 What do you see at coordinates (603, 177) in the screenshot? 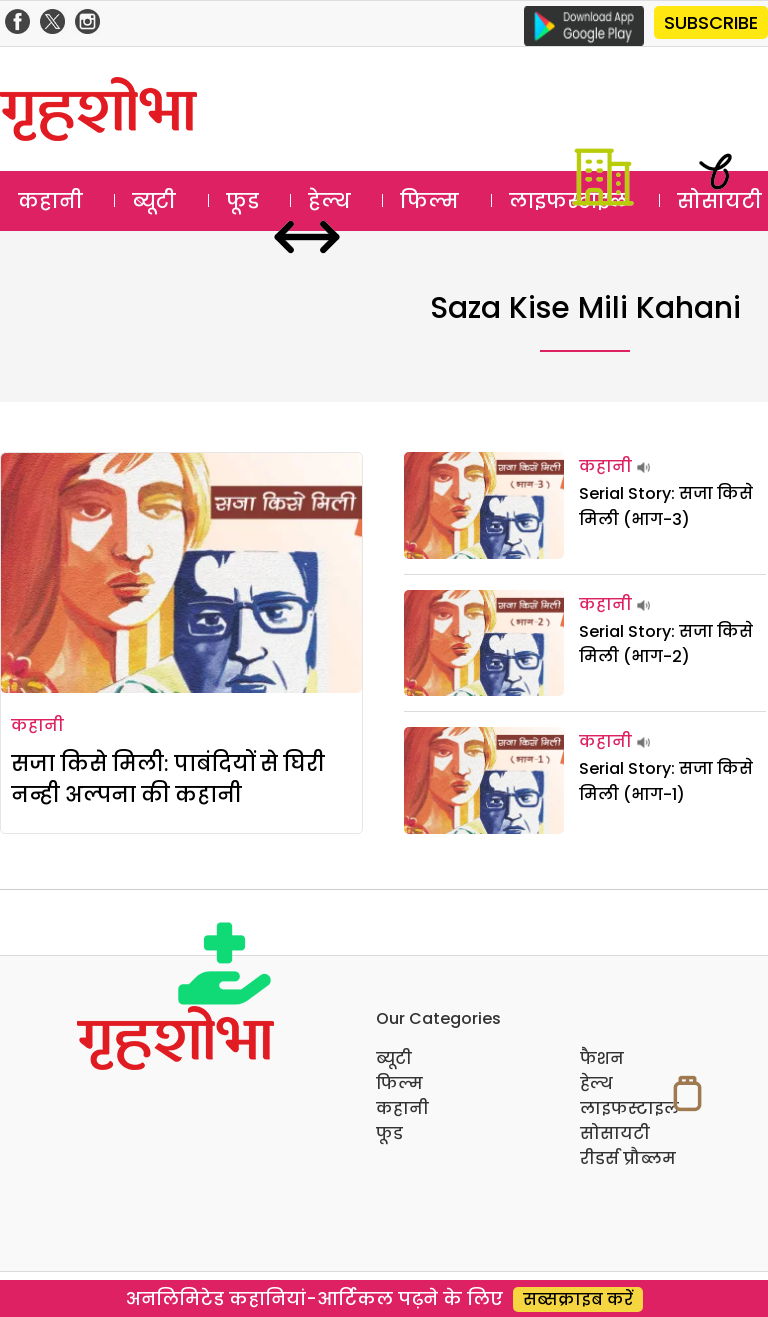
I see `view office or workplace location` at bounding box center [603, 177].